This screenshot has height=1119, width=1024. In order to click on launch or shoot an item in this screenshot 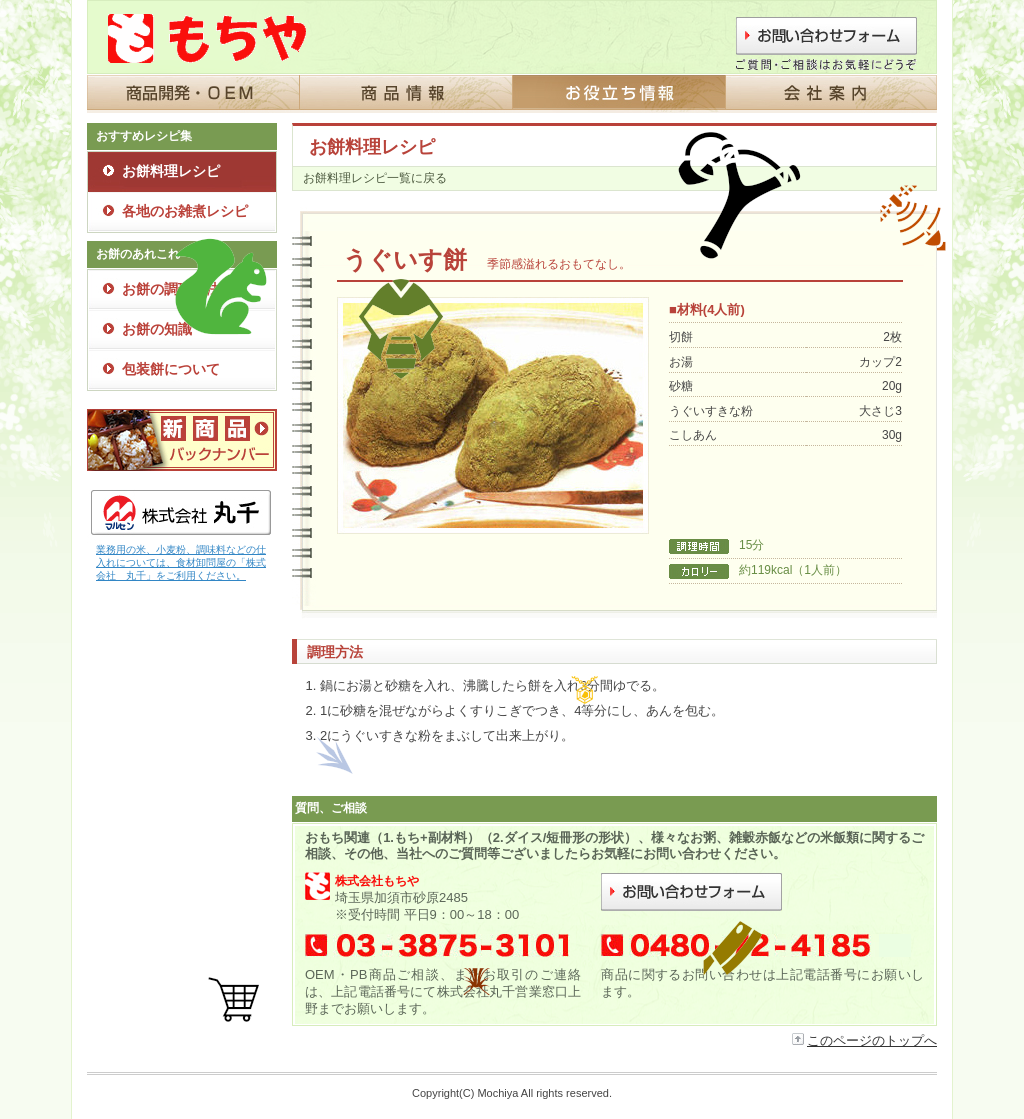, I will do `click(737, 196)`.